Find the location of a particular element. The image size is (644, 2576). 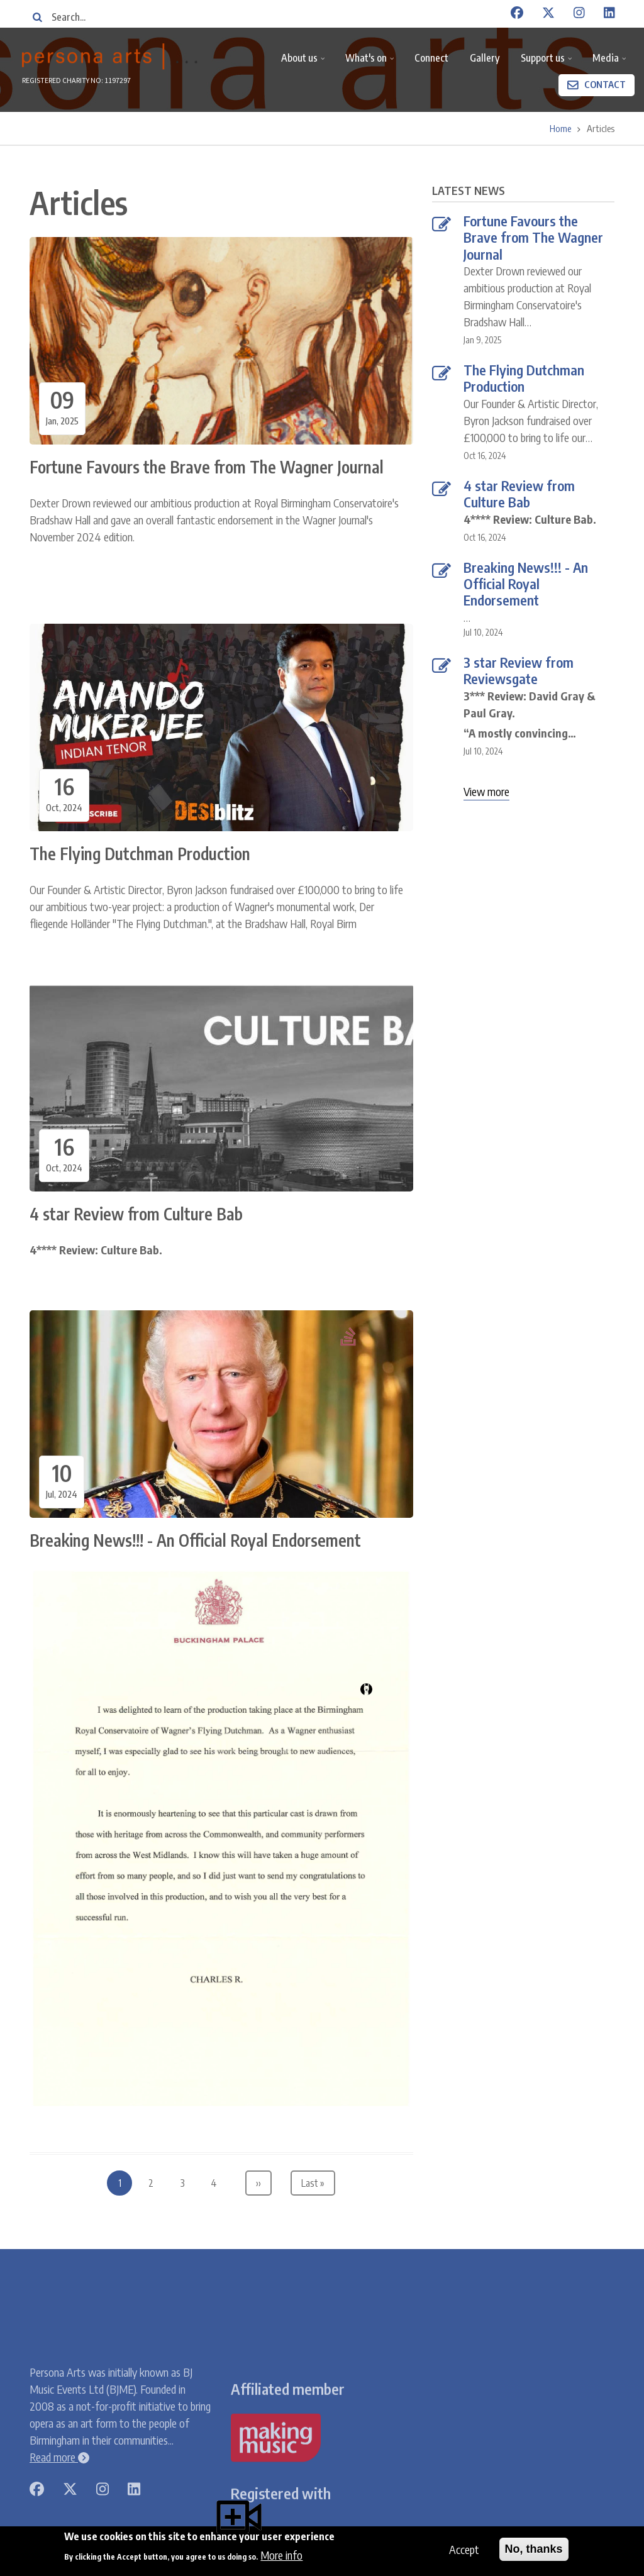

open vikunja task management app is located at coordinates (366, 1689).